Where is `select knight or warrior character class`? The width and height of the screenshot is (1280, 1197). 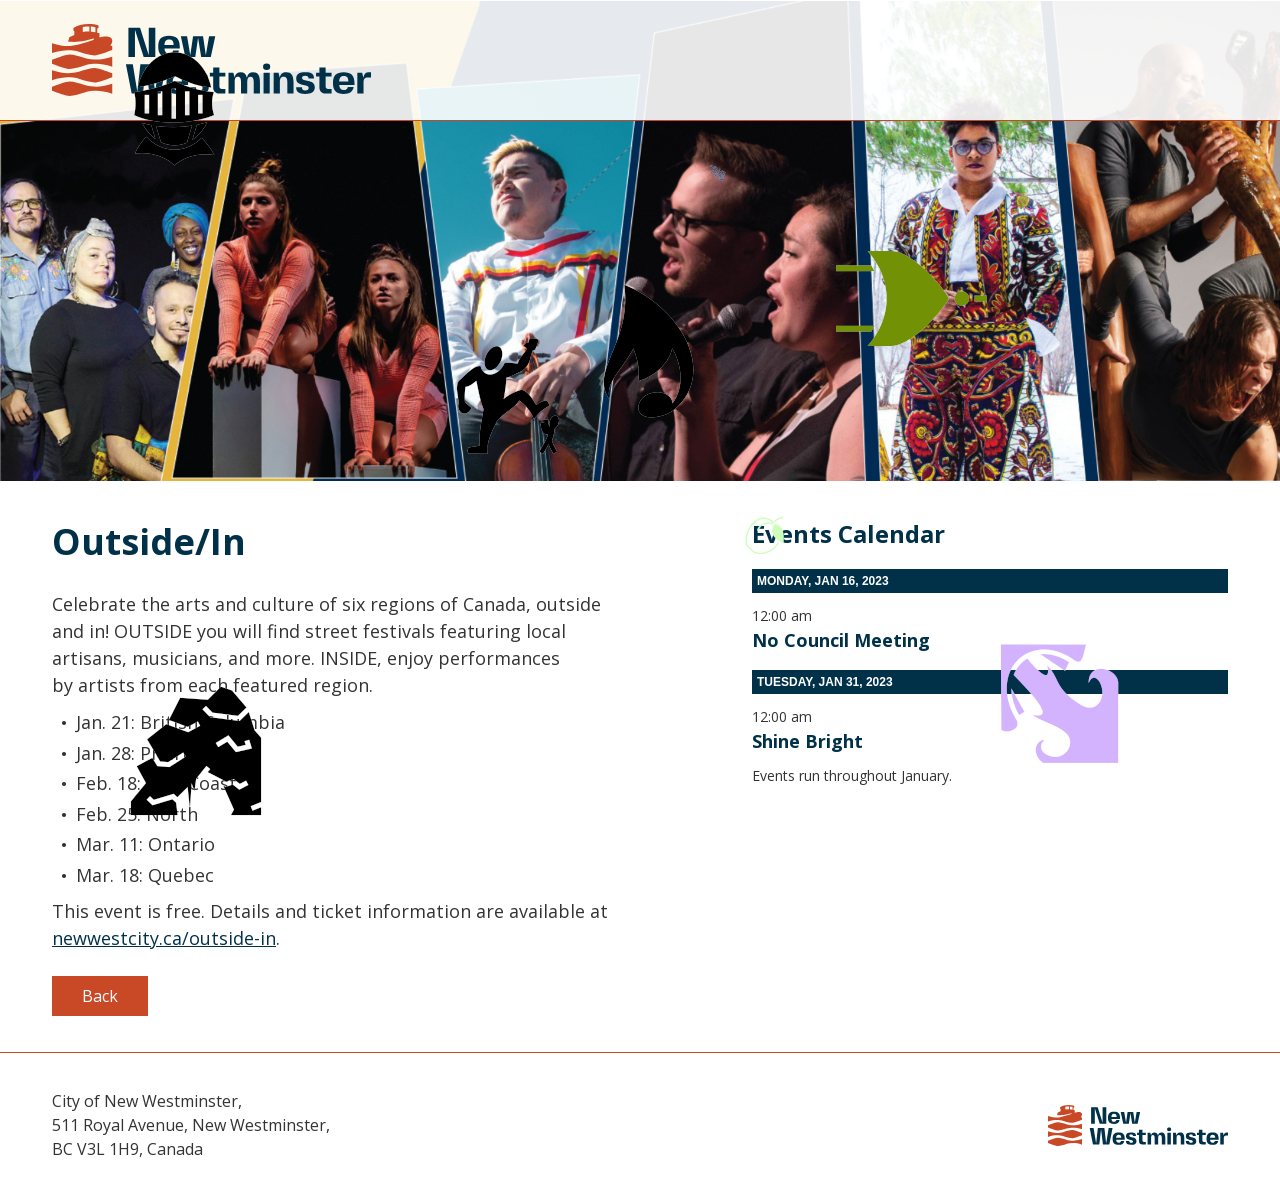 select knight or warrior character class is located at coordinates (174, 108).